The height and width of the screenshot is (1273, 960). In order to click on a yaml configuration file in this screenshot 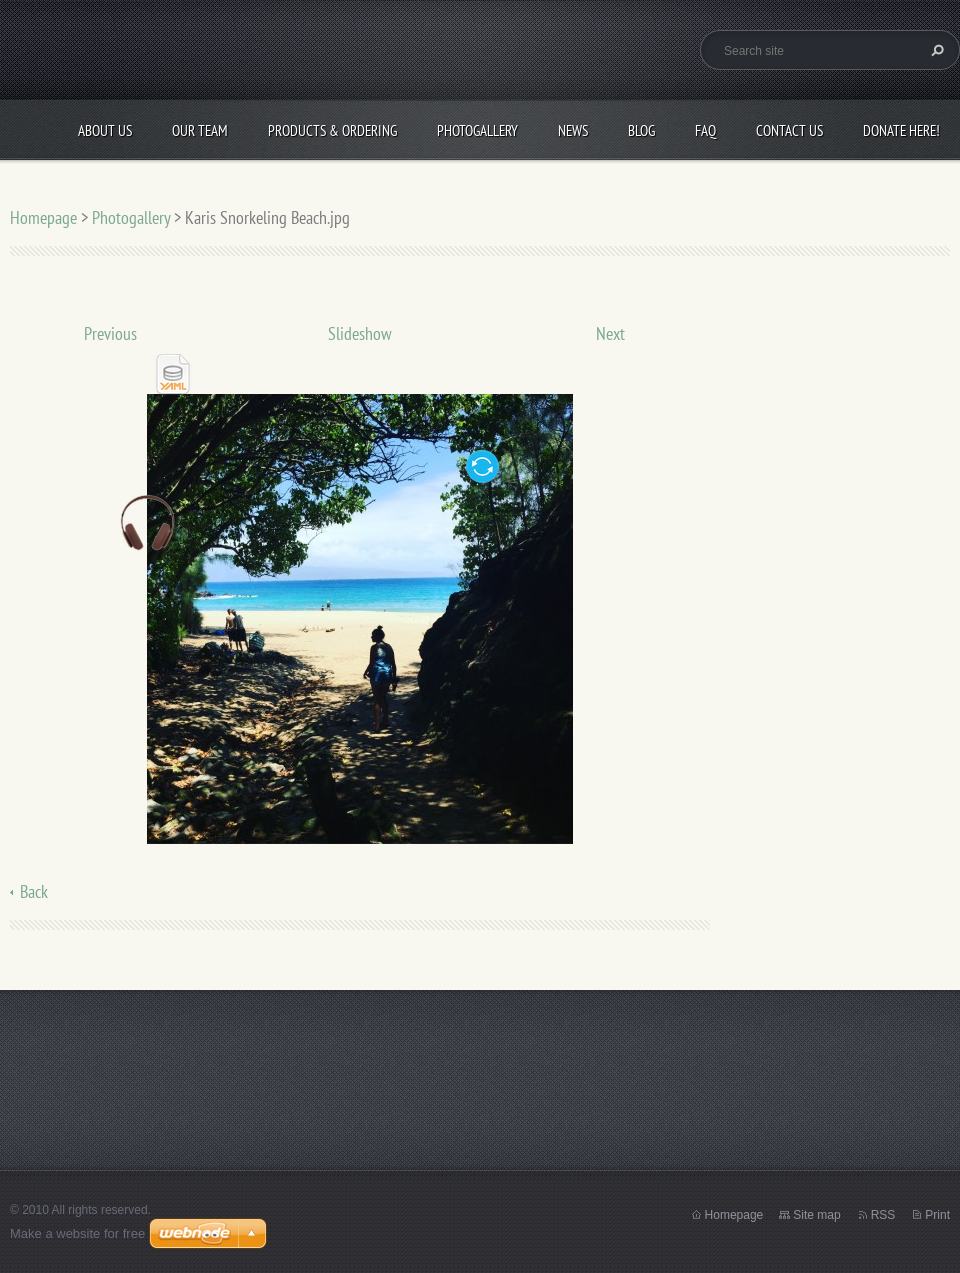, I will do `click(173, 374)`.